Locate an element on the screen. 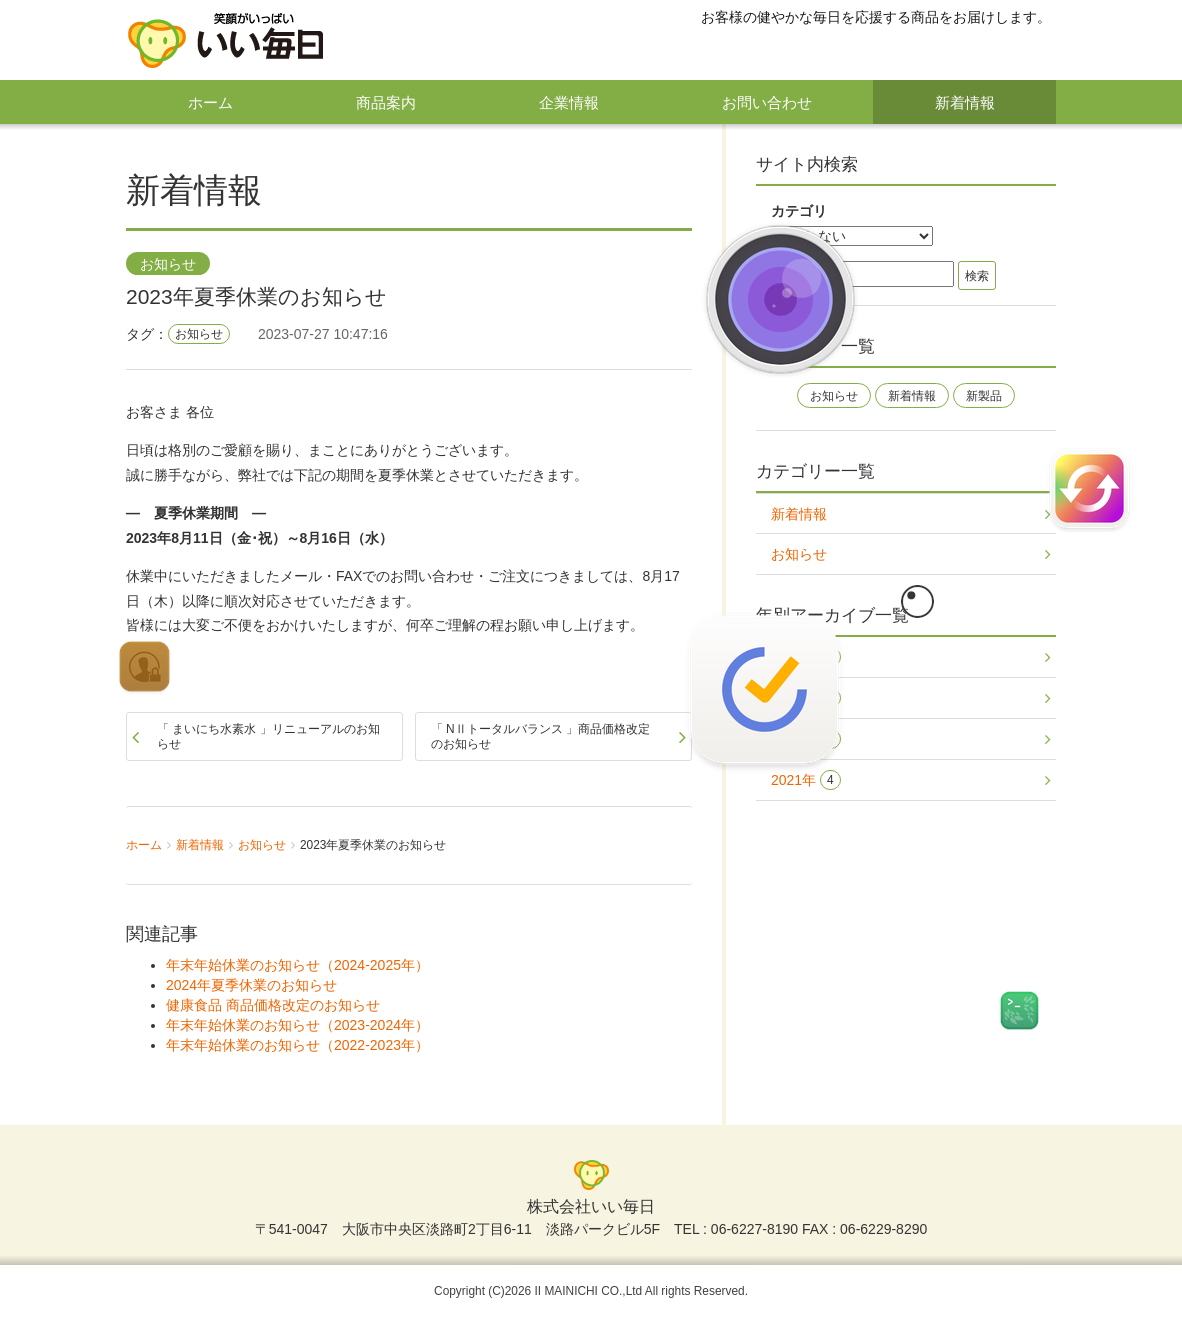  configure network information service (NIS) settings is located at coordinates (144, 666).